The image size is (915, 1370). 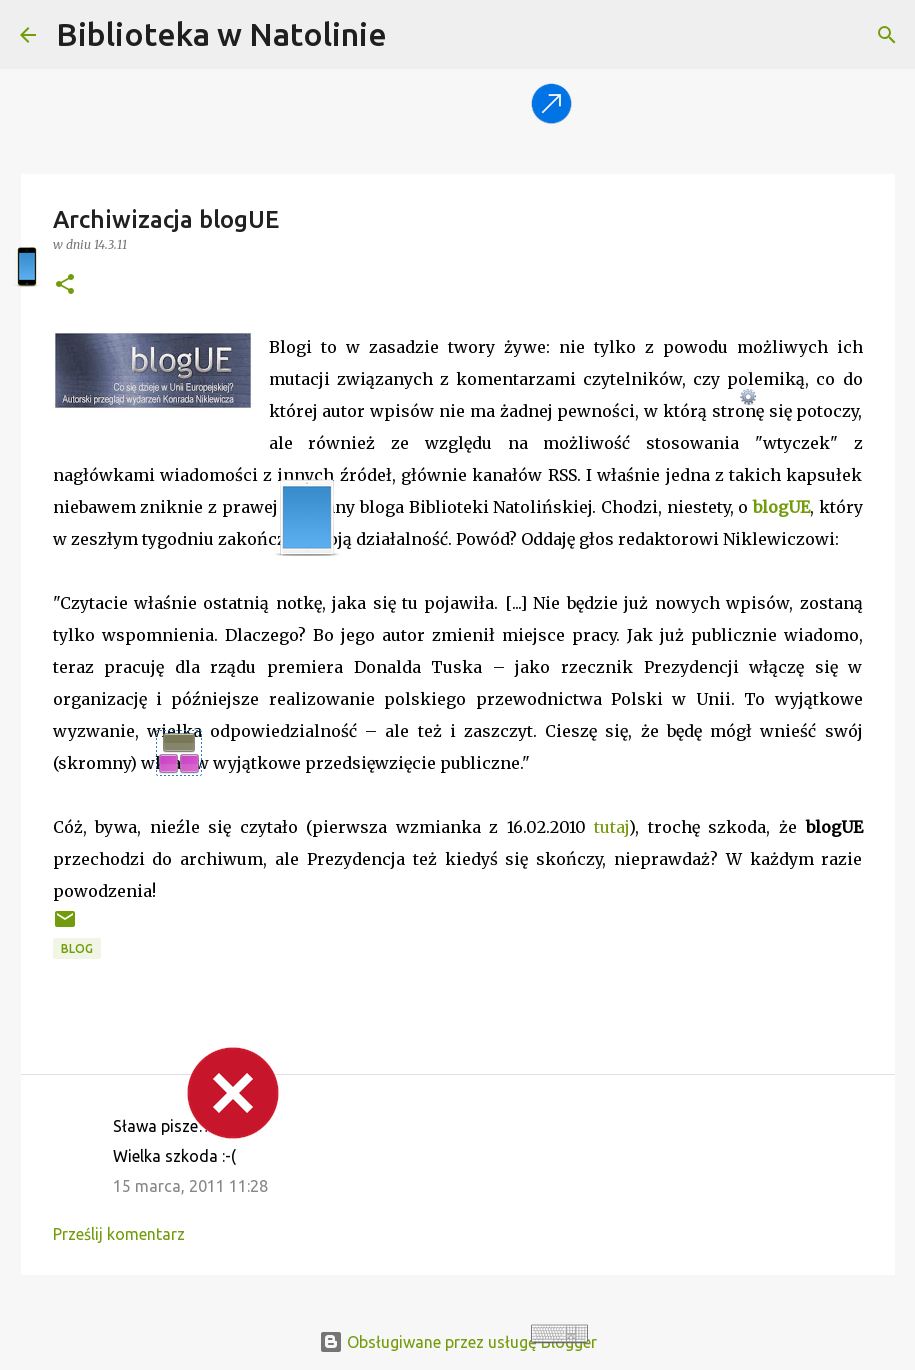 What do you see at coordinates (559, 1333) in the screenshot?
I see `connect an extended keyboard via bluetooth` at bounding box center [559, 1333].